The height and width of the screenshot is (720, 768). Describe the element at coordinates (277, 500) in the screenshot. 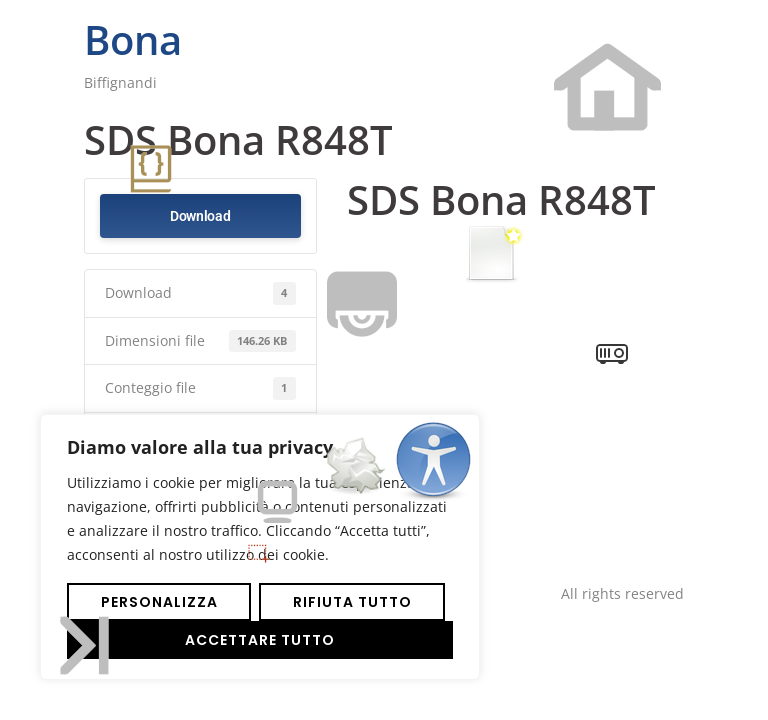

I see `access computer or desktop settings` at that location.